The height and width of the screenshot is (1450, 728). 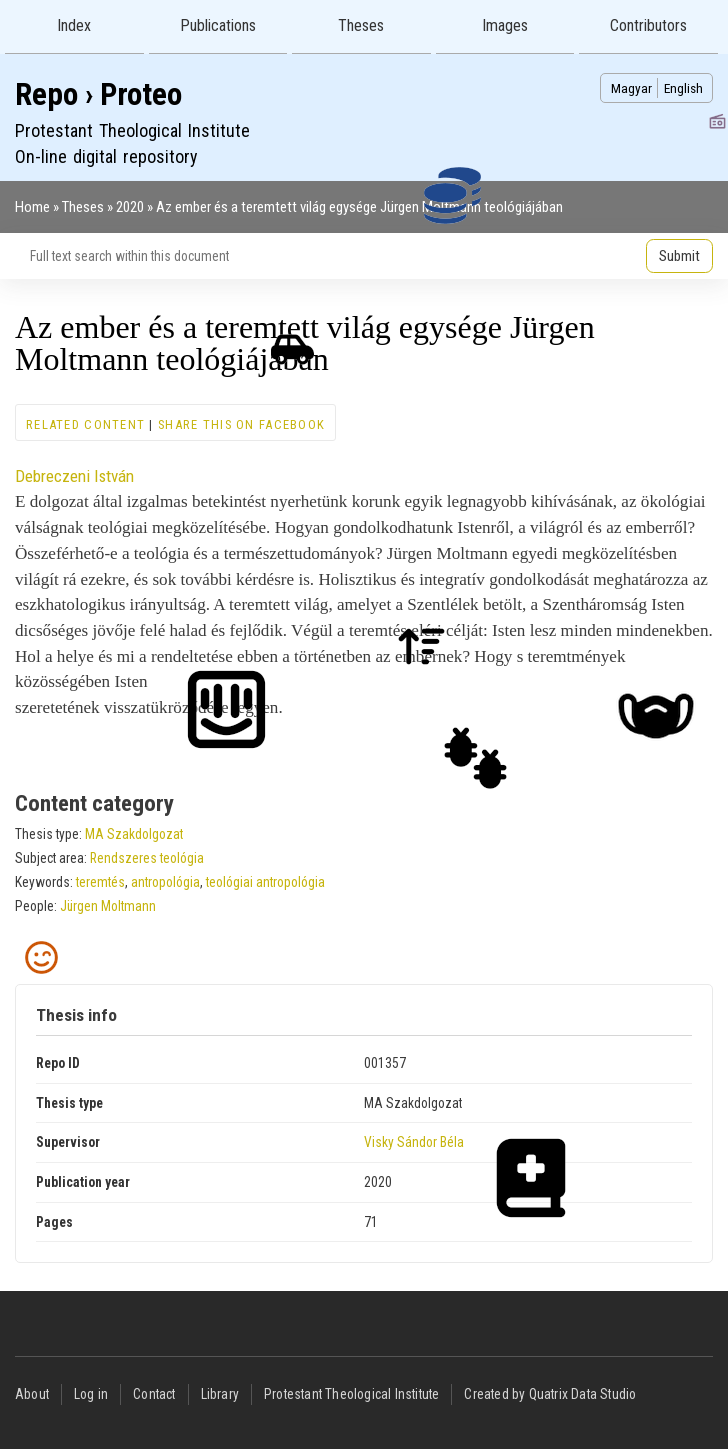 I want to click on view bug reports or known issues, so click(x=475, y=759).